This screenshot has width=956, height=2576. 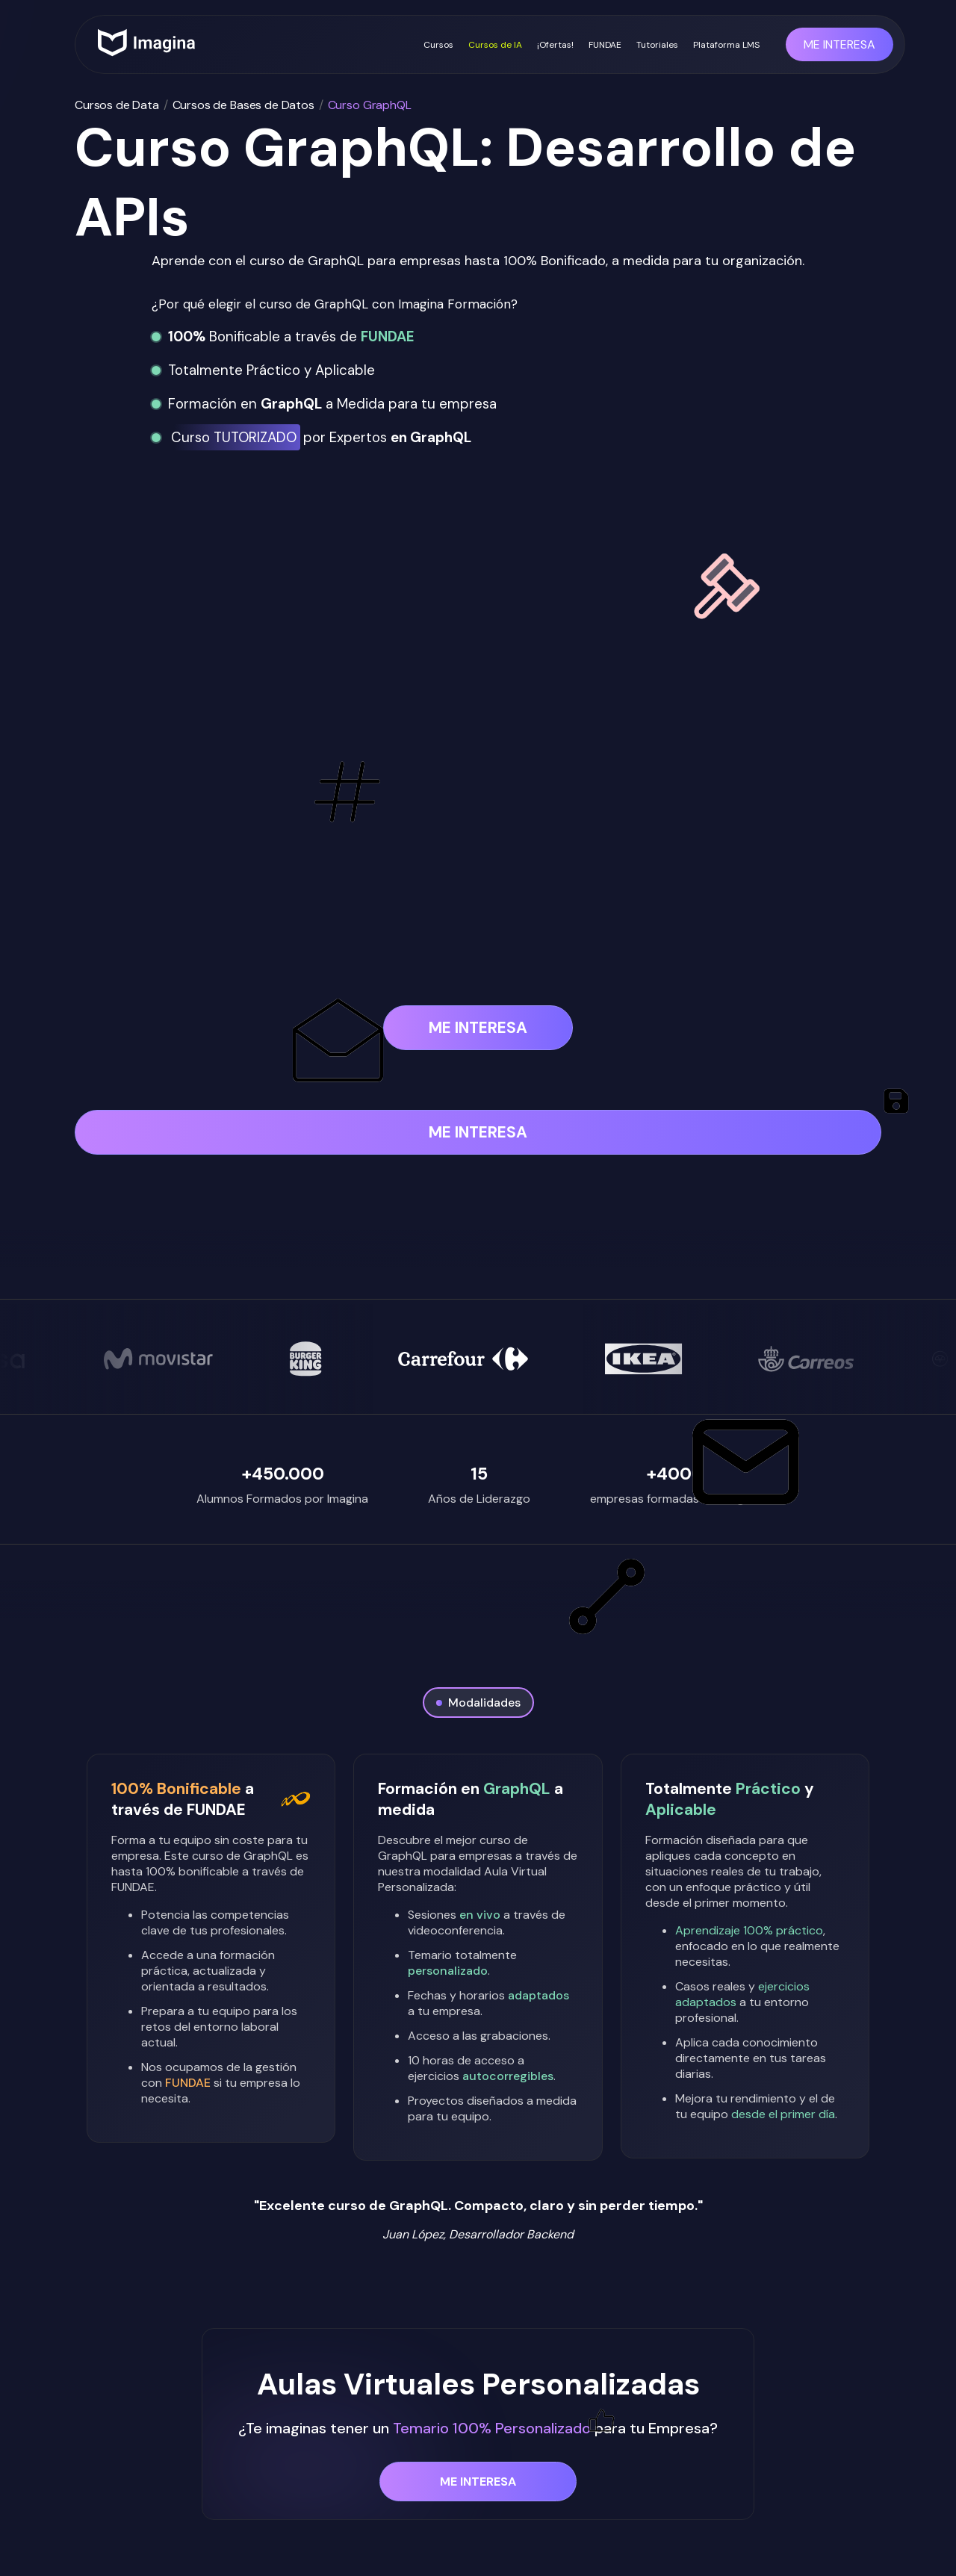 I want to click on view or browse hashtags, so click(x=347, y=792).